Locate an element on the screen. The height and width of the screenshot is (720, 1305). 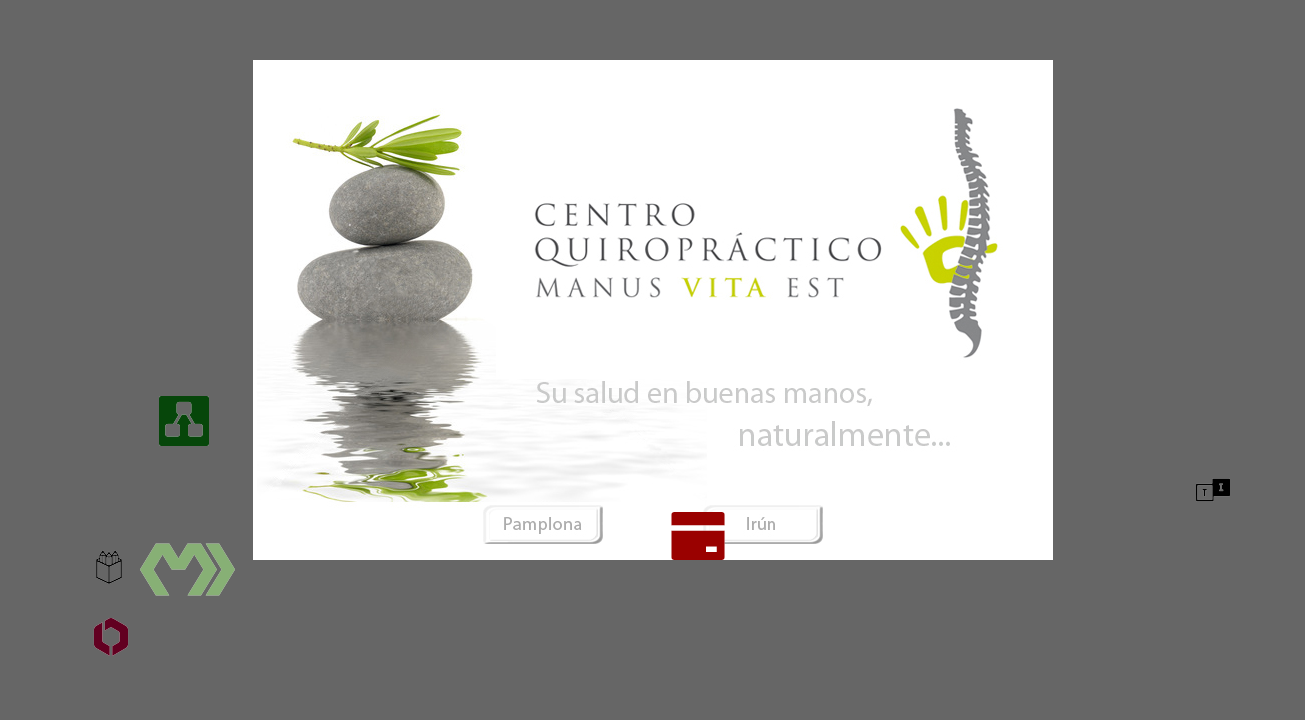
marko javascript framework logo is located at coordinates (187, 569).